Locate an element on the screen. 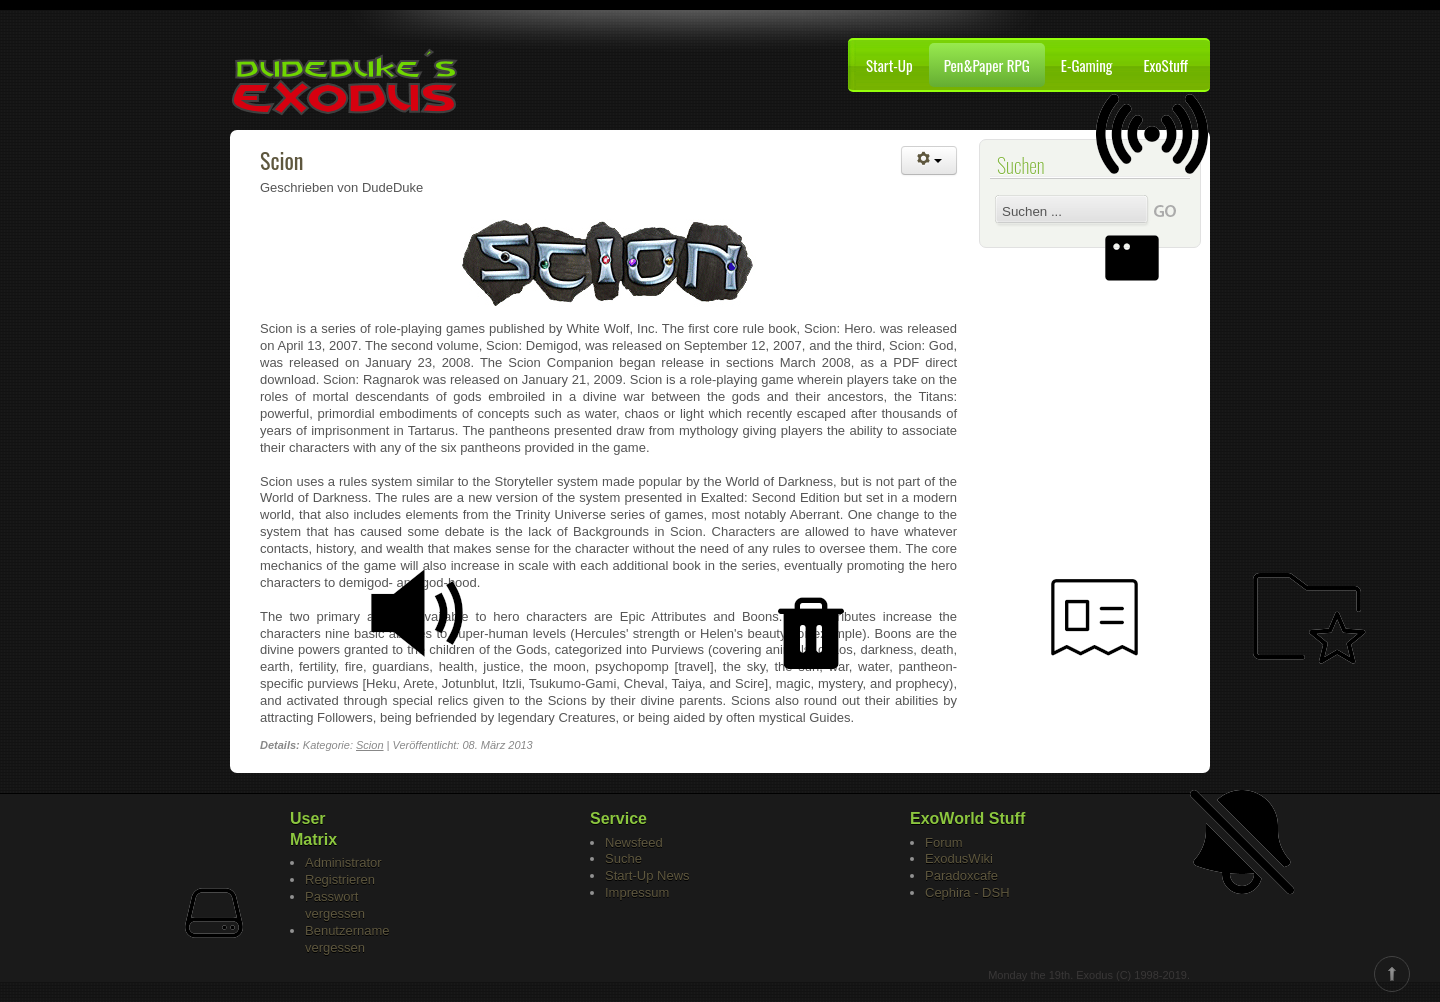 This screenshot has height=1002, width=1440. open application window is located at coordinates (1132, 258).